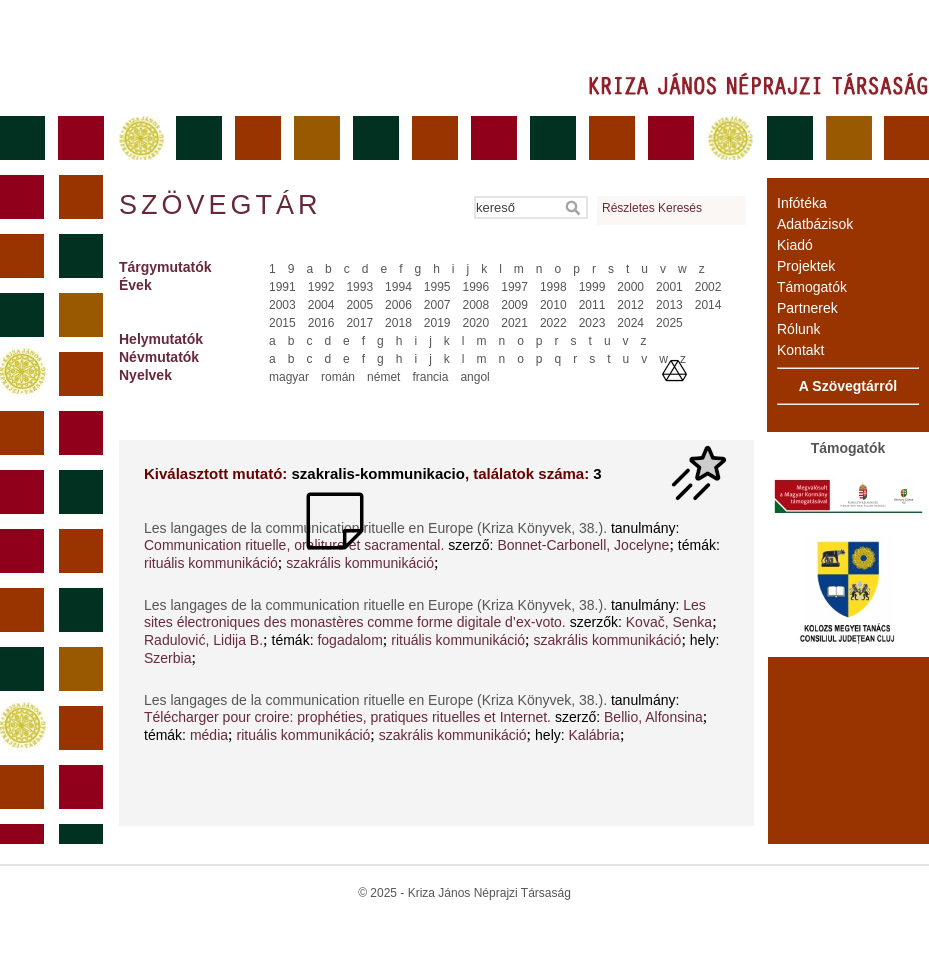  I want to click on create a new note, so click(335, 521).